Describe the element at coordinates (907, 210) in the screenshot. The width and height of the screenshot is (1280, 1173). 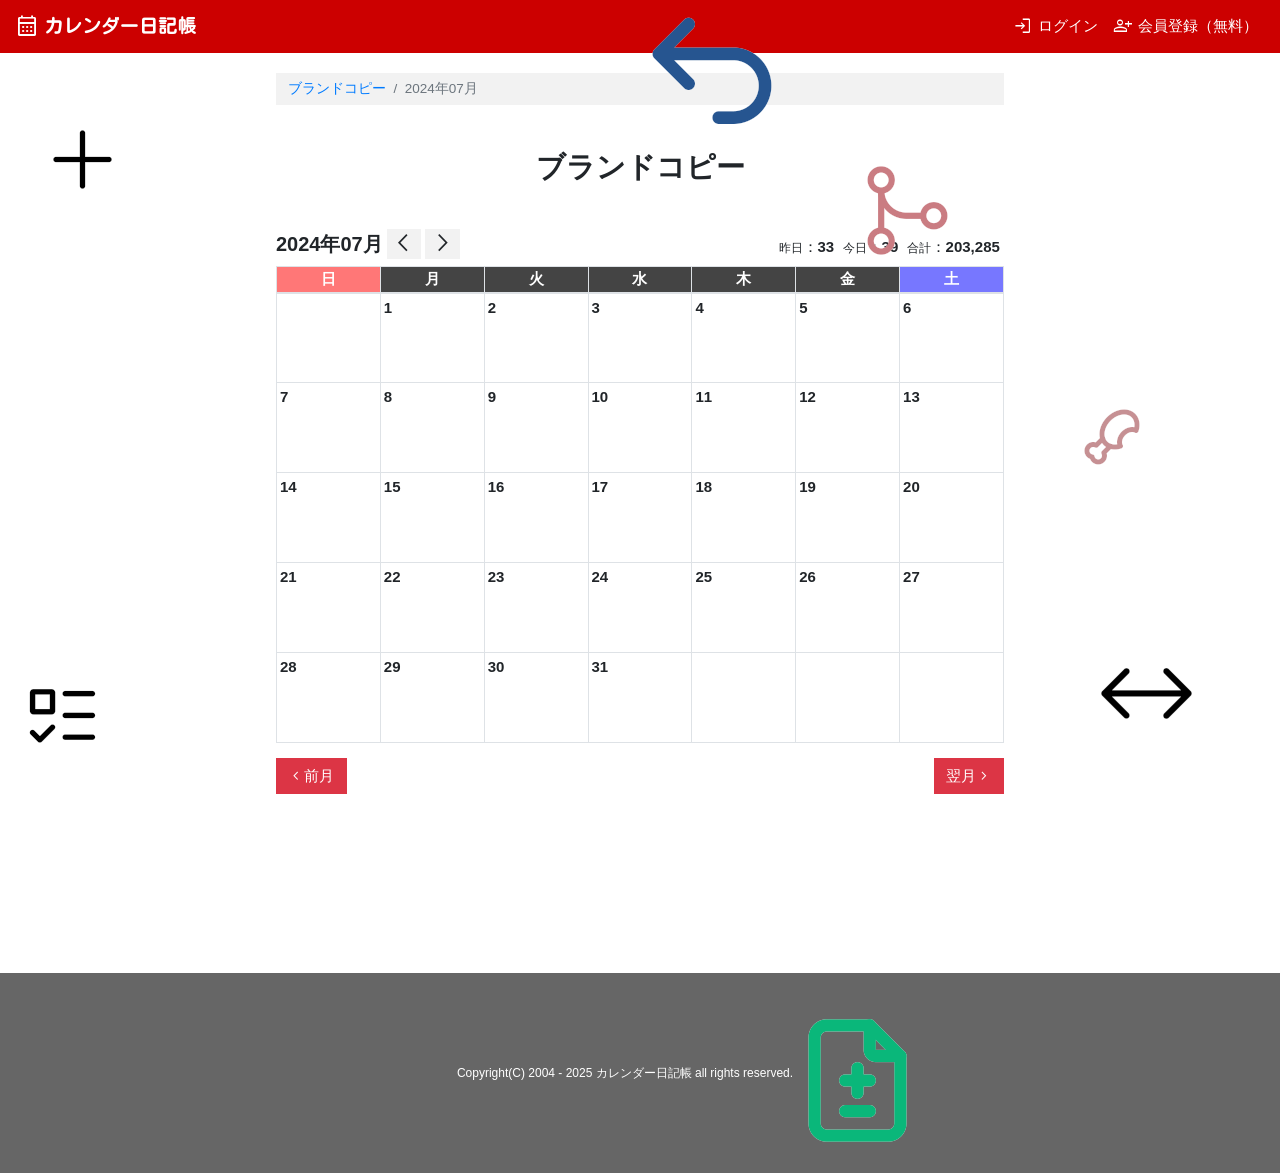
I see `merge a branch into the main codebase` at that location.